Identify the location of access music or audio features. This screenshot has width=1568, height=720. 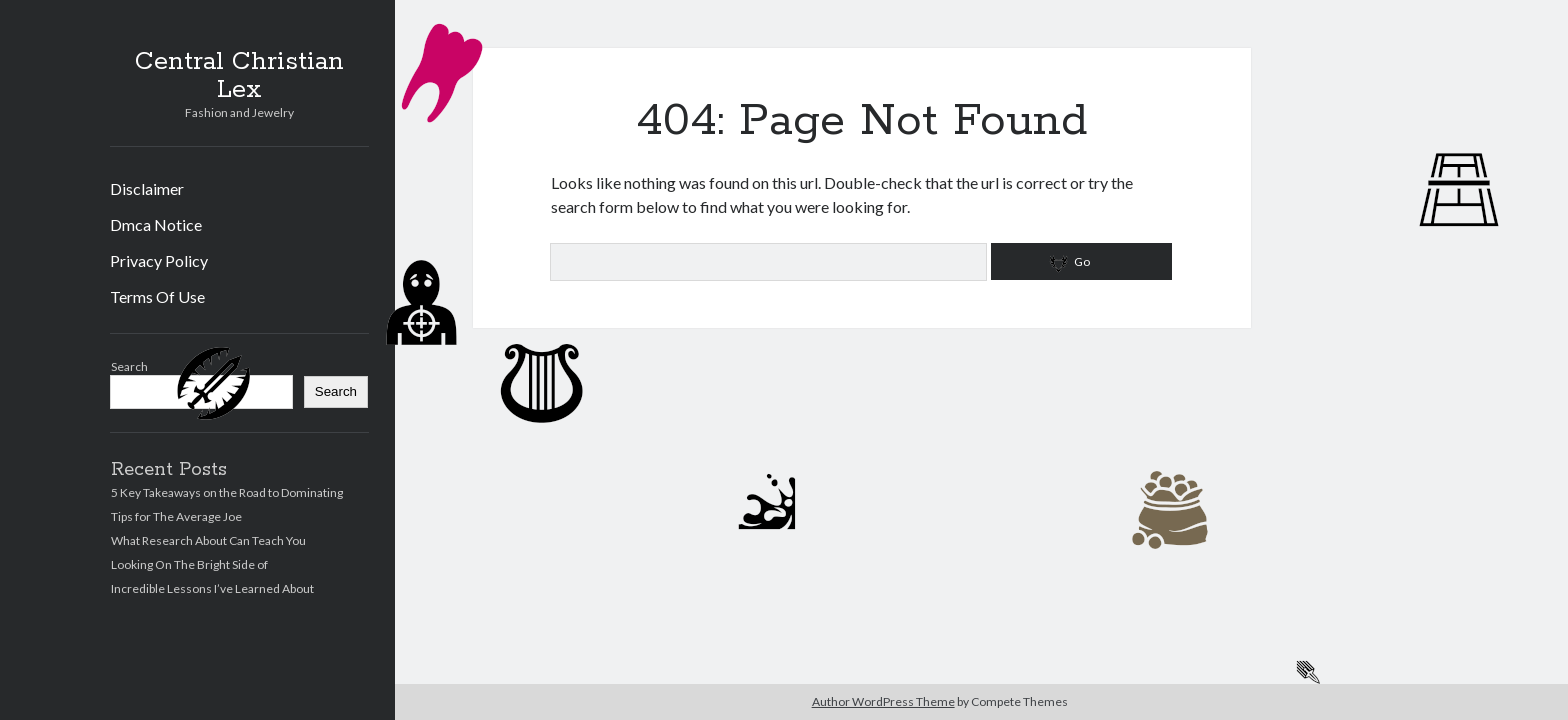
(542, 382).